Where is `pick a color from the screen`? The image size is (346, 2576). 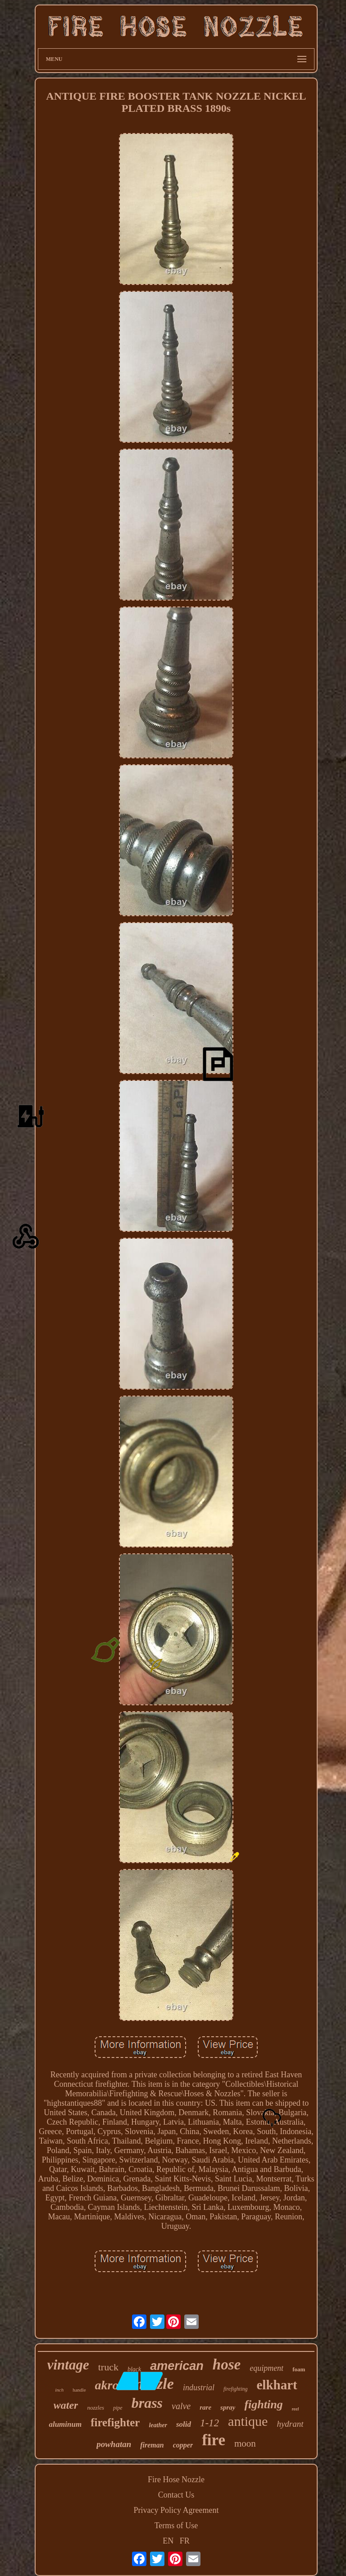
pick a color from the screen is located at coordinates (234, 1856).